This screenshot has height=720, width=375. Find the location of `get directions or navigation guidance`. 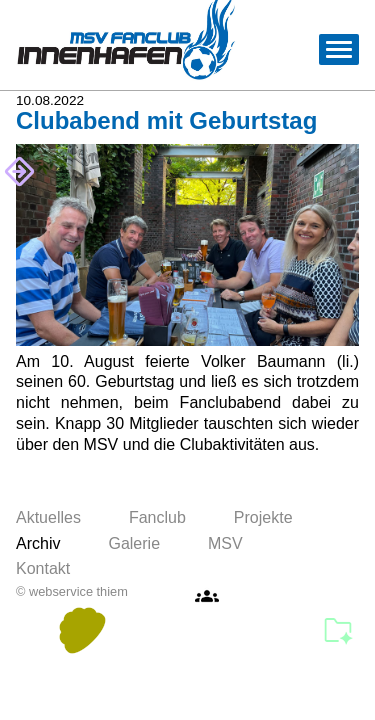

get directions or navigation guidance is located at coordinates (19, 171).